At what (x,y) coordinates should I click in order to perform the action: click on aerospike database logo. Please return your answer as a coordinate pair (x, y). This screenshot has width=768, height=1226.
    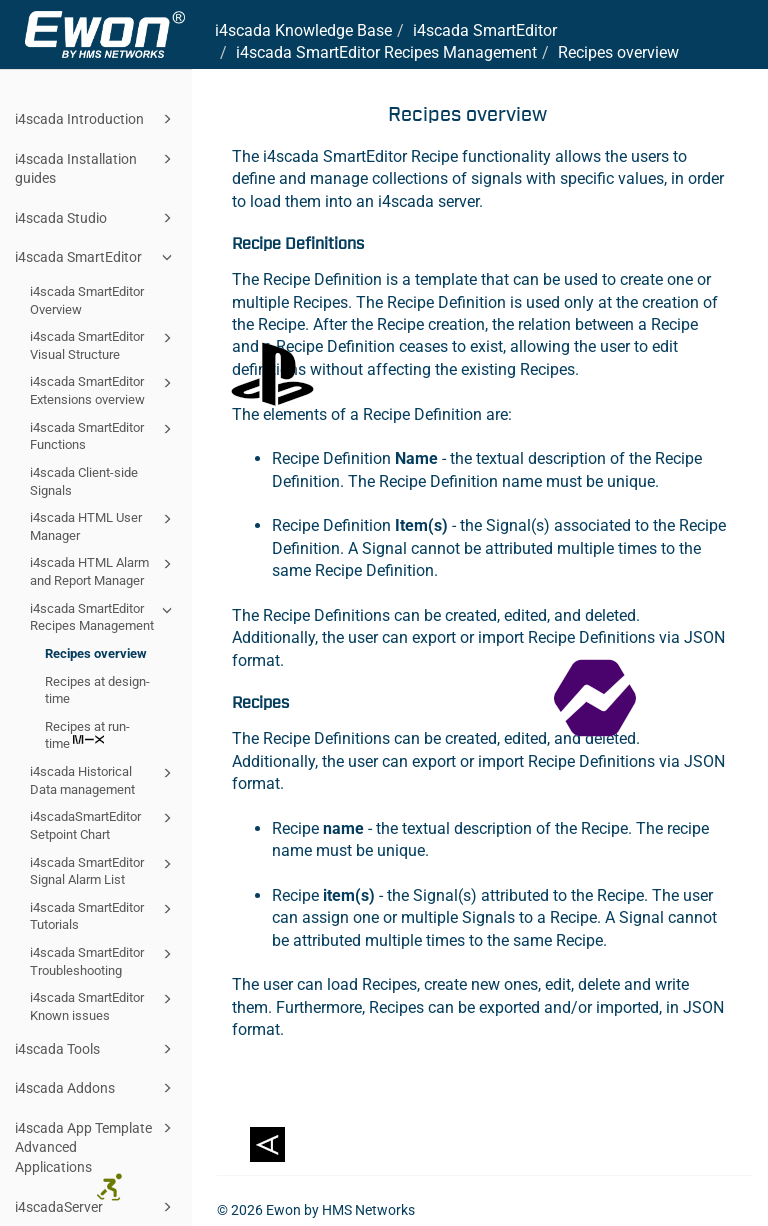
    Looking at the image, I should click on (267, 1144).